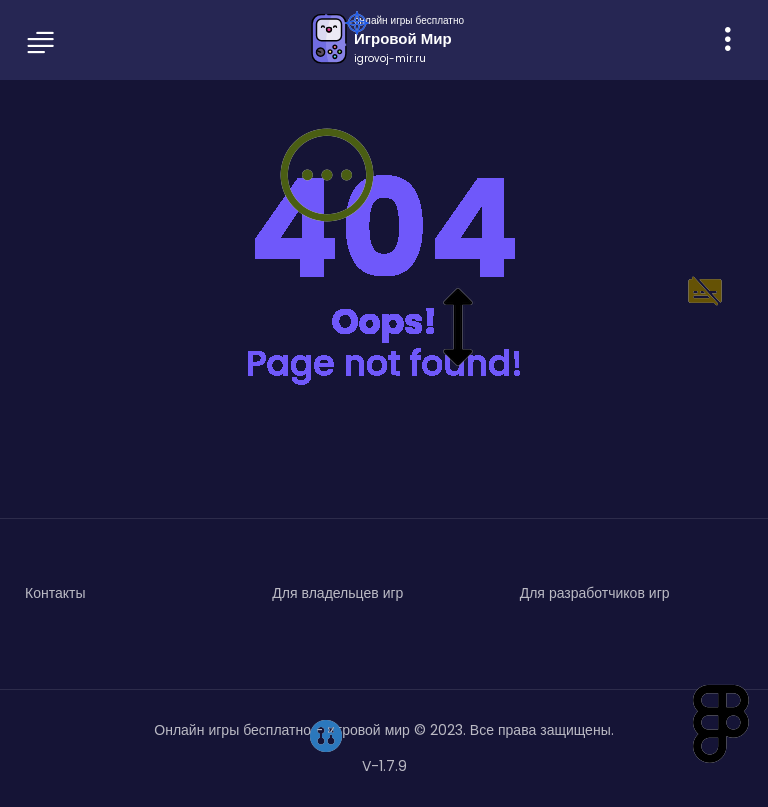 Image resolution: width=768 pixels, height=807 pixels. What do you see at coordinates (719, 722) in the screenshot?
I see `open figma design file` at bounding box center [719, 722].